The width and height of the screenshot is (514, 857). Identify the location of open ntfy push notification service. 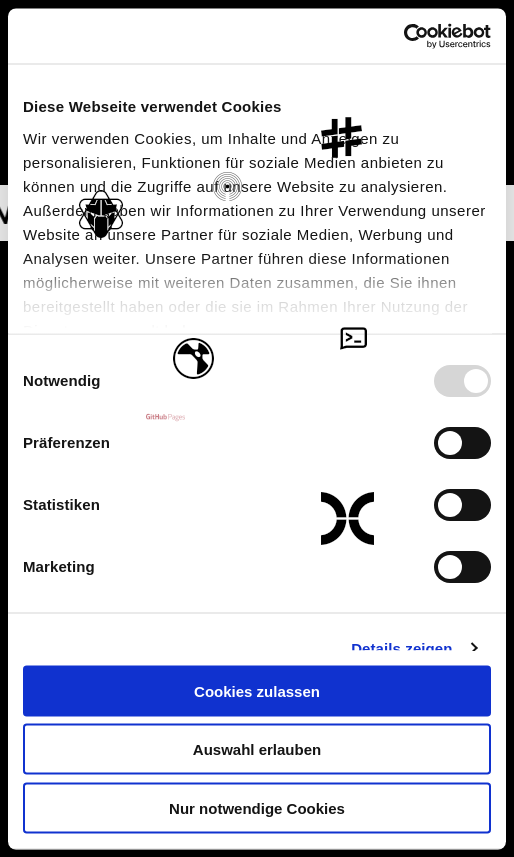
(353, 338).